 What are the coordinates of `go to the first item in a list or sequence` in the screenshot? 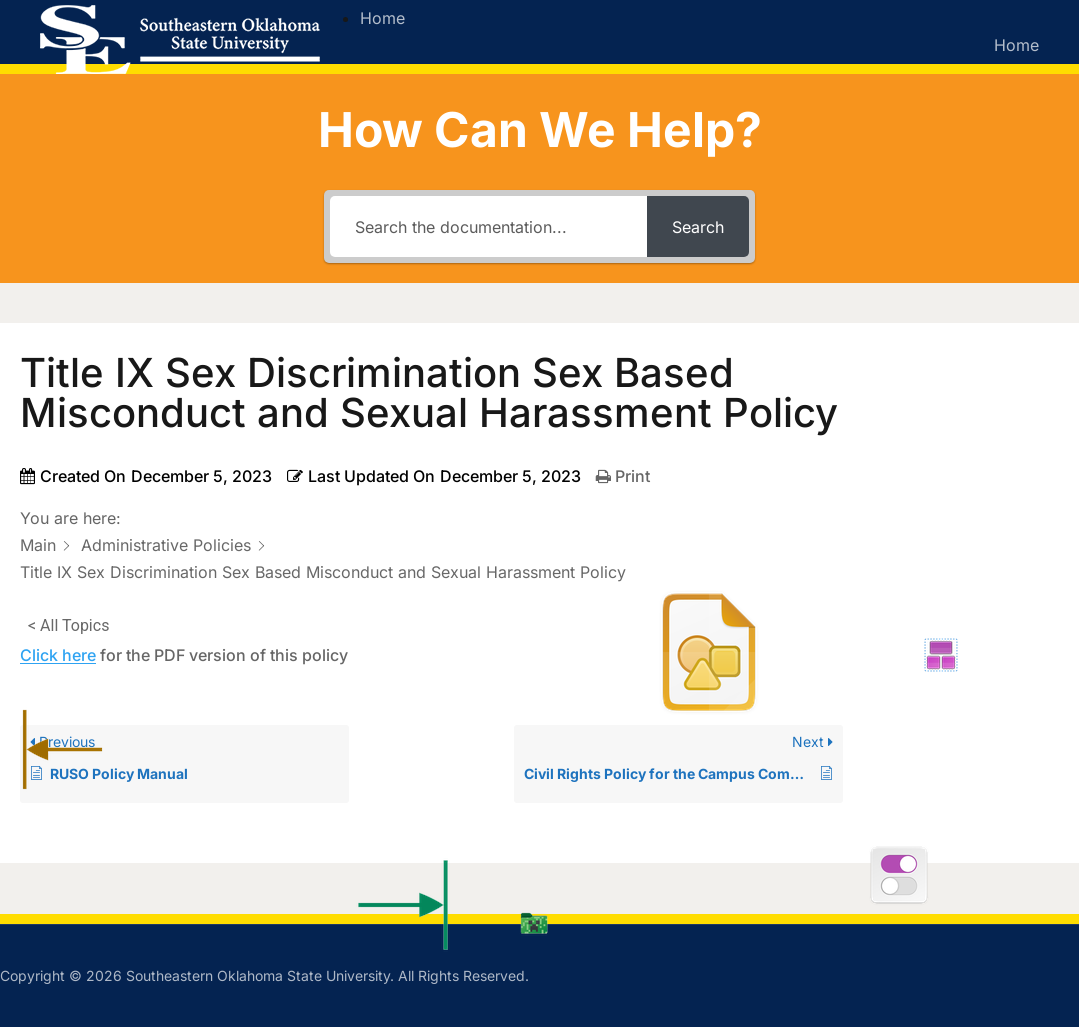 It's located at (62, 749).